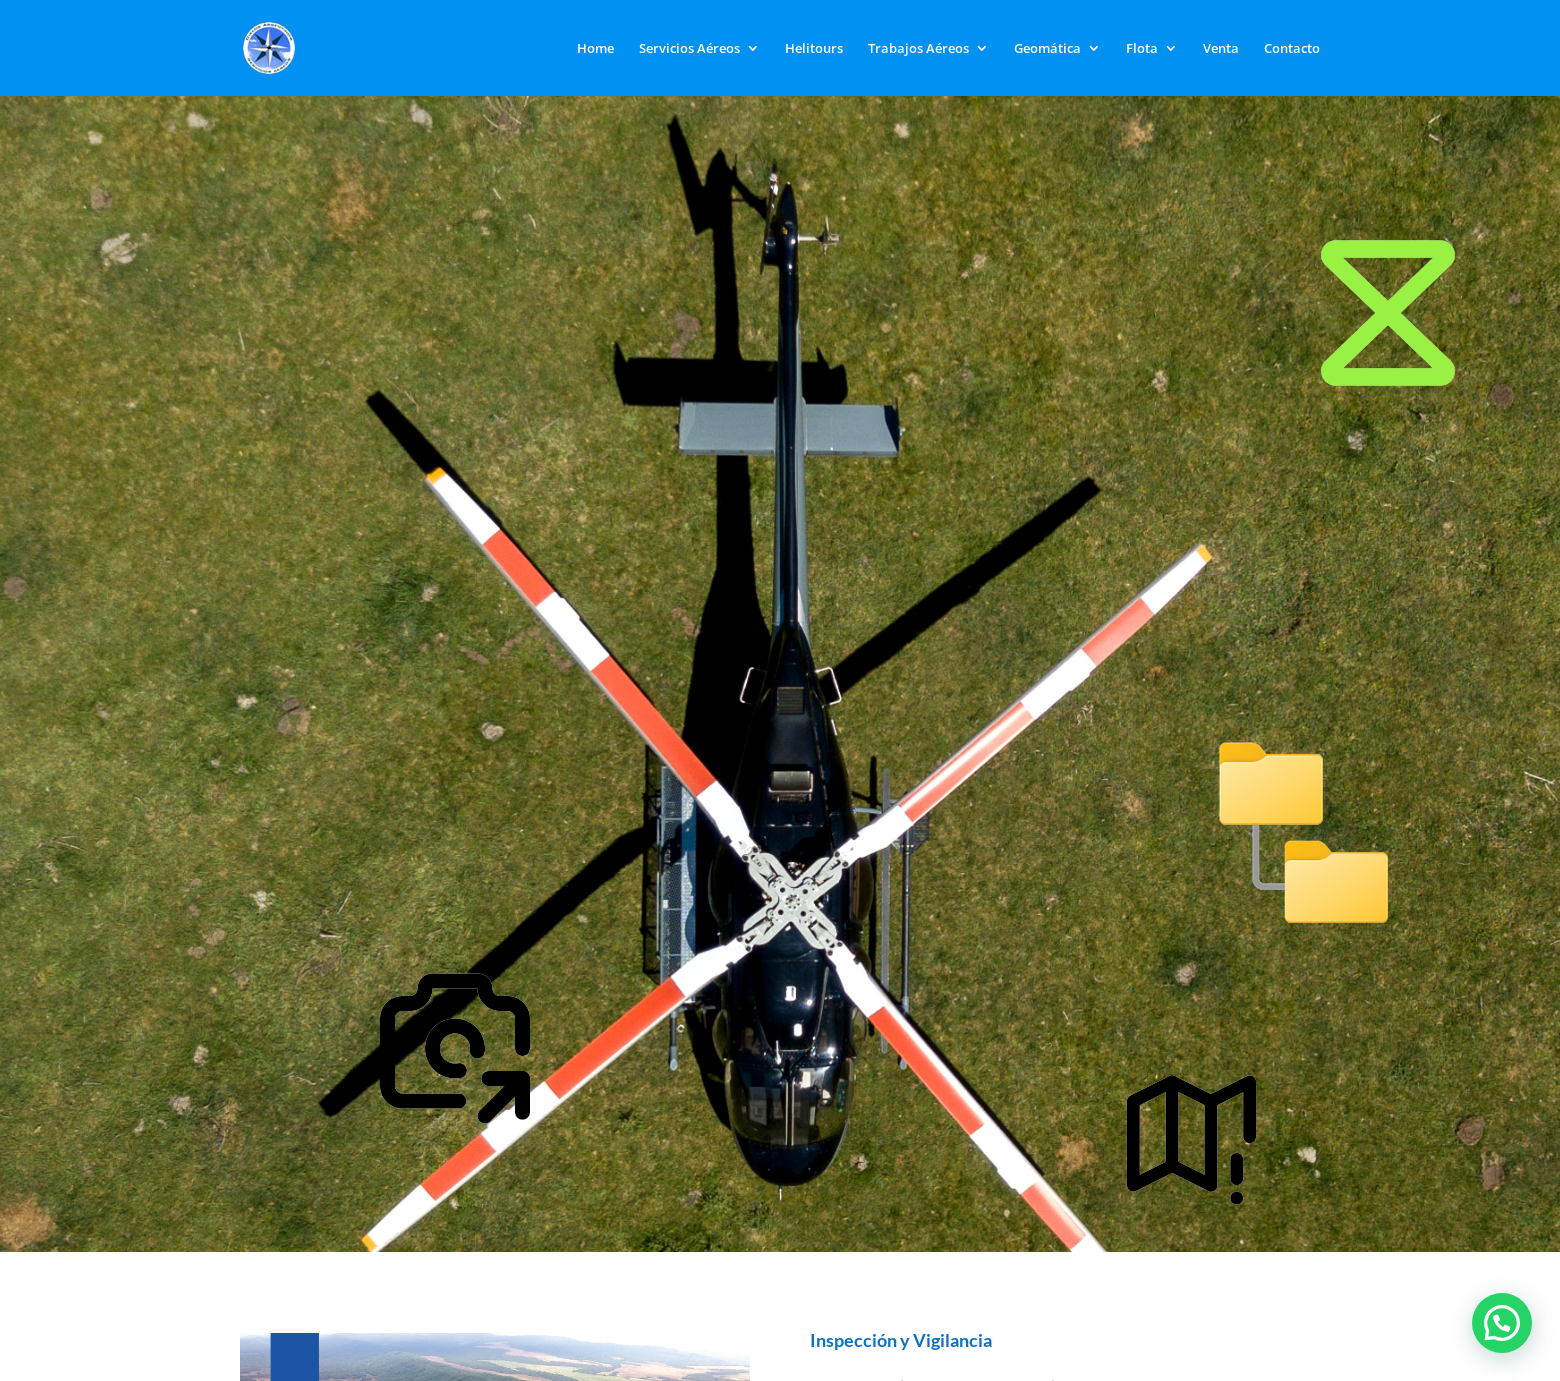 Image resolution: width=1560 pixels, height=1381 pixels. Describe the element at coordinates (455, 1041) in the screenshot. I see `share a photo or image` at that location.